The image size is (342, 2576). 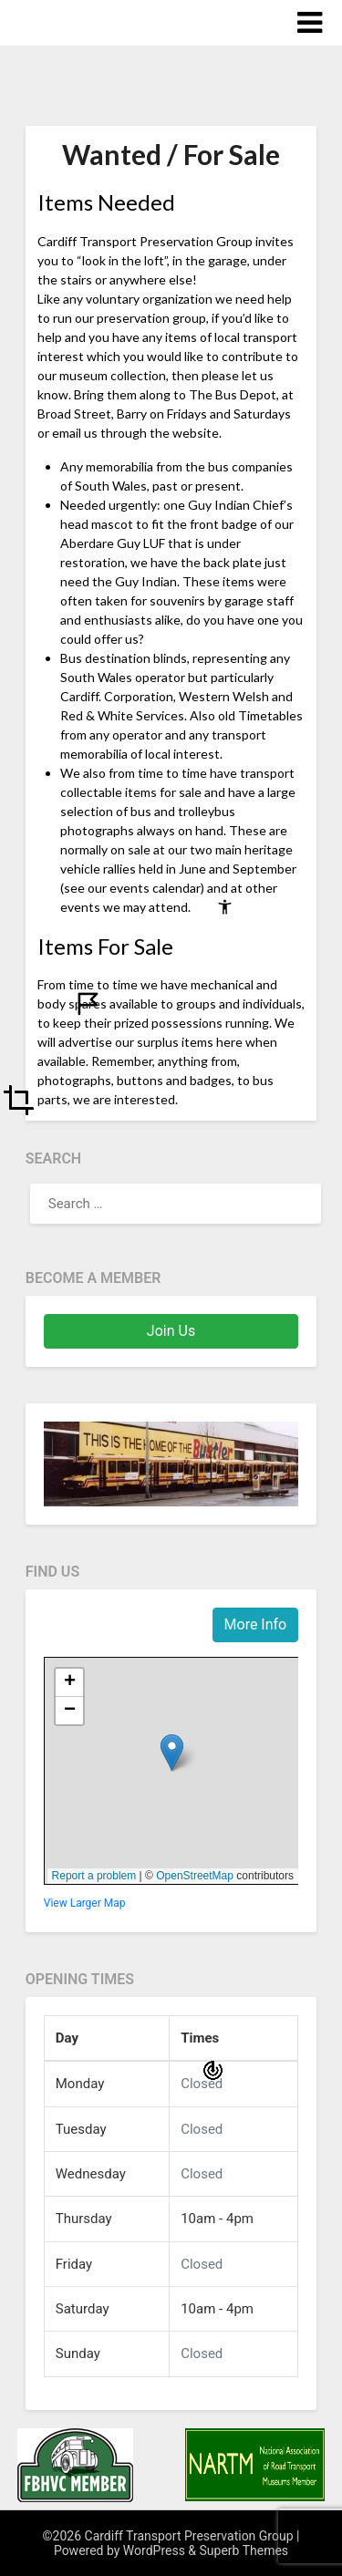 I want to click on flag an item for review or attention, so click(x=88, y=1002).